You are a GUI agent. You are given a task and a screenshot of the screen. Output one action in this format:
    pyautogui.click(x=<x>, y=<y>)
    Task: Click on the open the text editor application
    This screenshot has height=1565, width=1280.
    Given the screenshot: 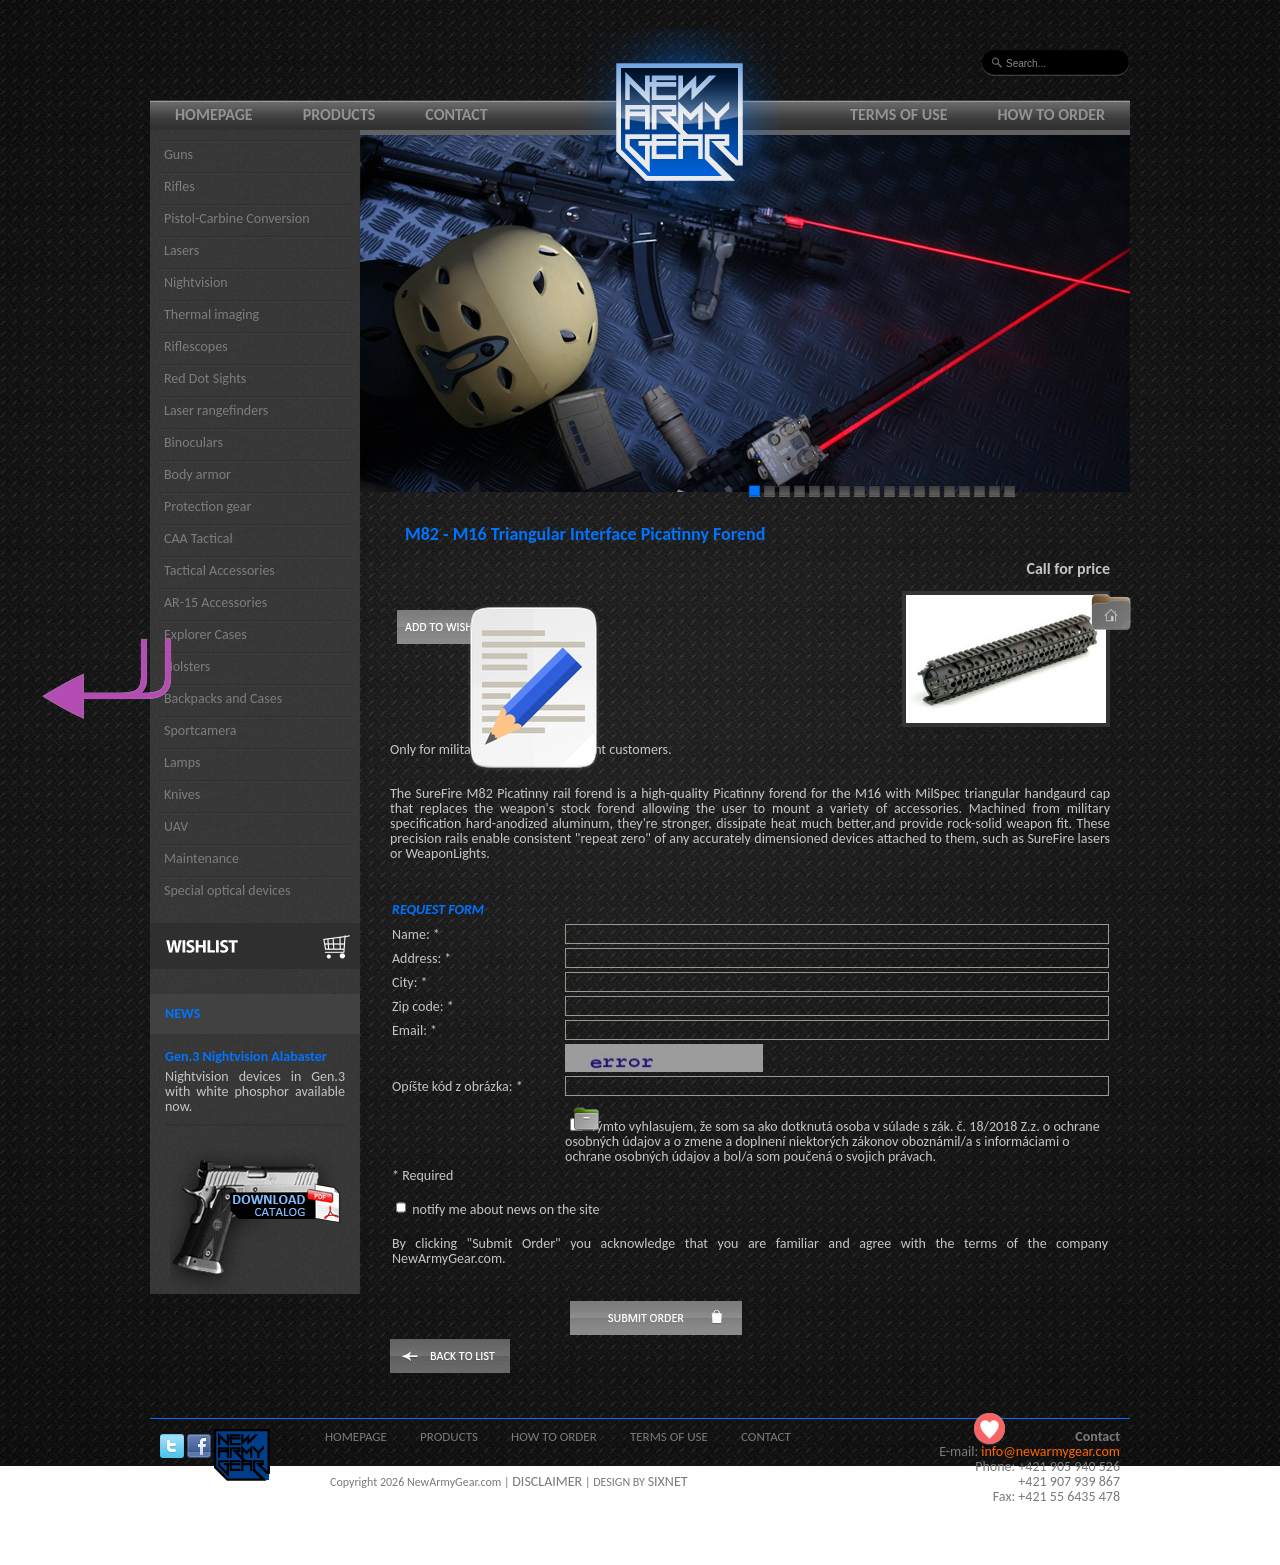 What is the action you would take?
    pyautogui.click(x=533, y=687)
    